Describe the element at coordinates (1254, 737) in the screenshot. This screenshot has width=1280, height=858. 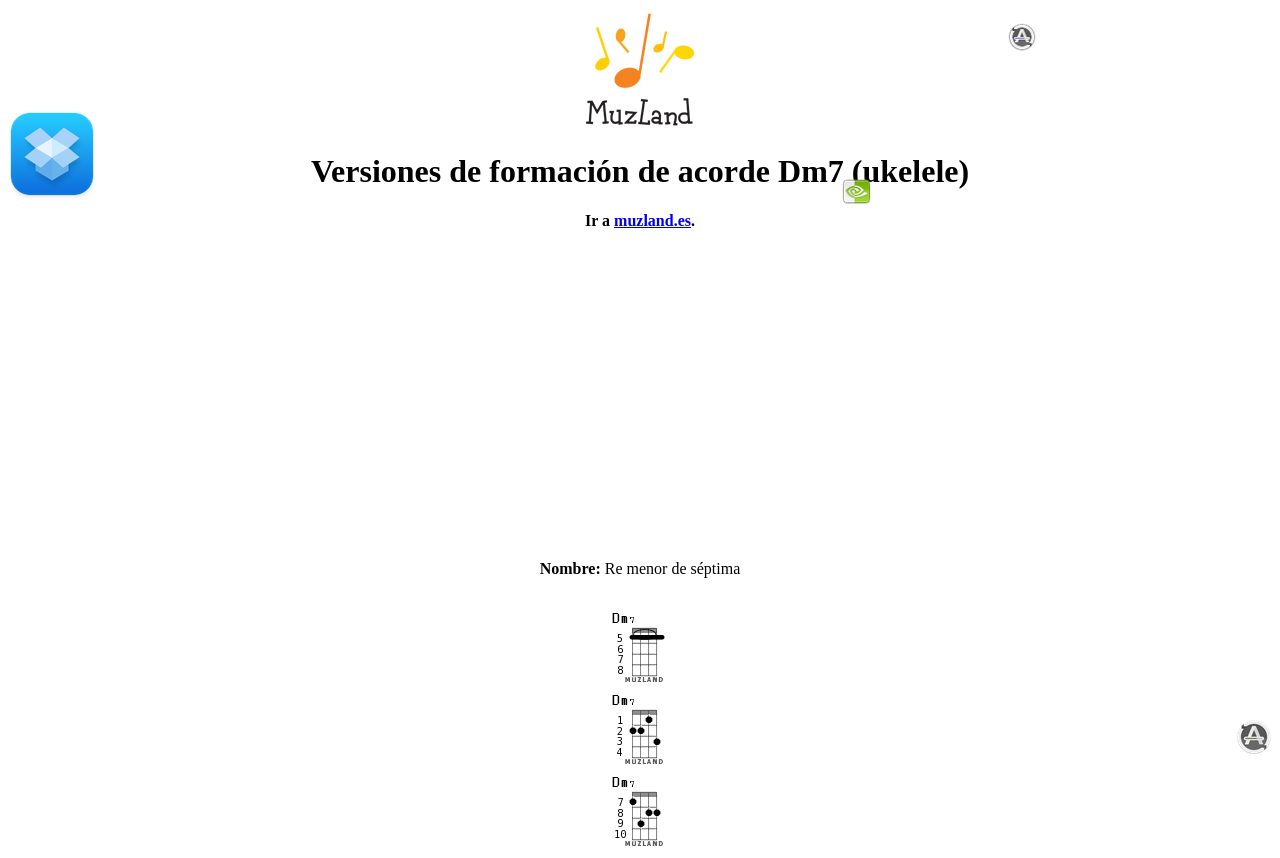
I see `open the software update manager` at that location.